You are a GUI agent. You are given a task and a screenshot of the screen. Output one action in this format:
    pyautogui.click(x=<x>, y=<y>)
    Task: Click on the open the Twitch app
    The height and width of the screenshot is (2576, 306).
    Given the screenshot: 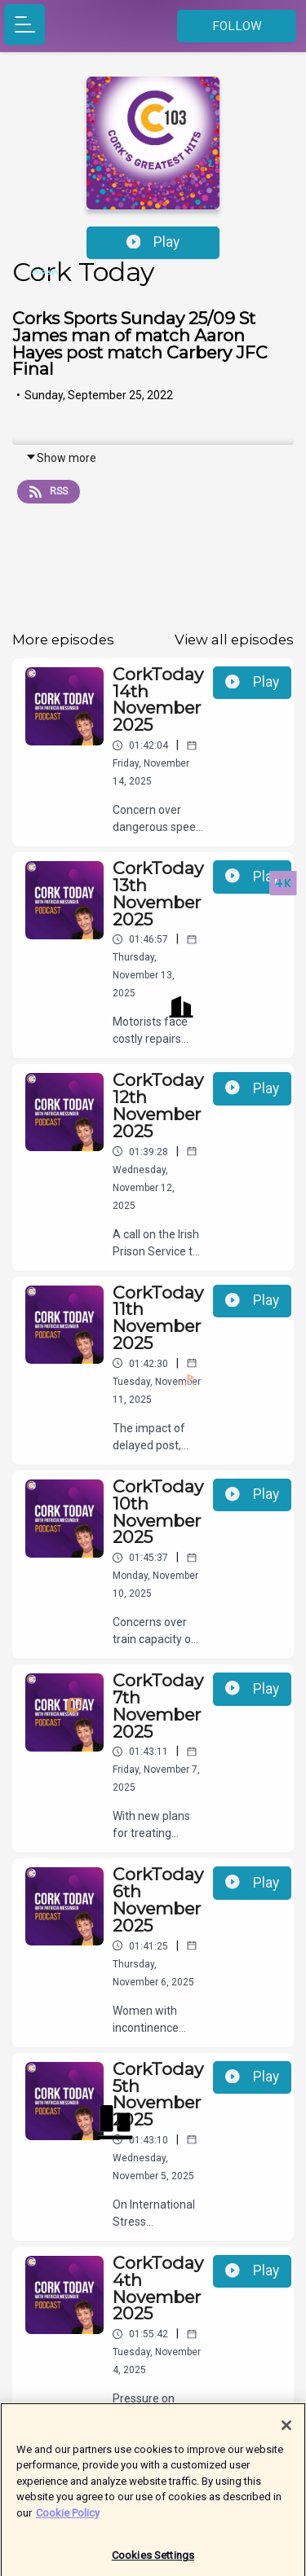 What is the action you would take?
    pyautogui.click(x=74, y=1706)
    